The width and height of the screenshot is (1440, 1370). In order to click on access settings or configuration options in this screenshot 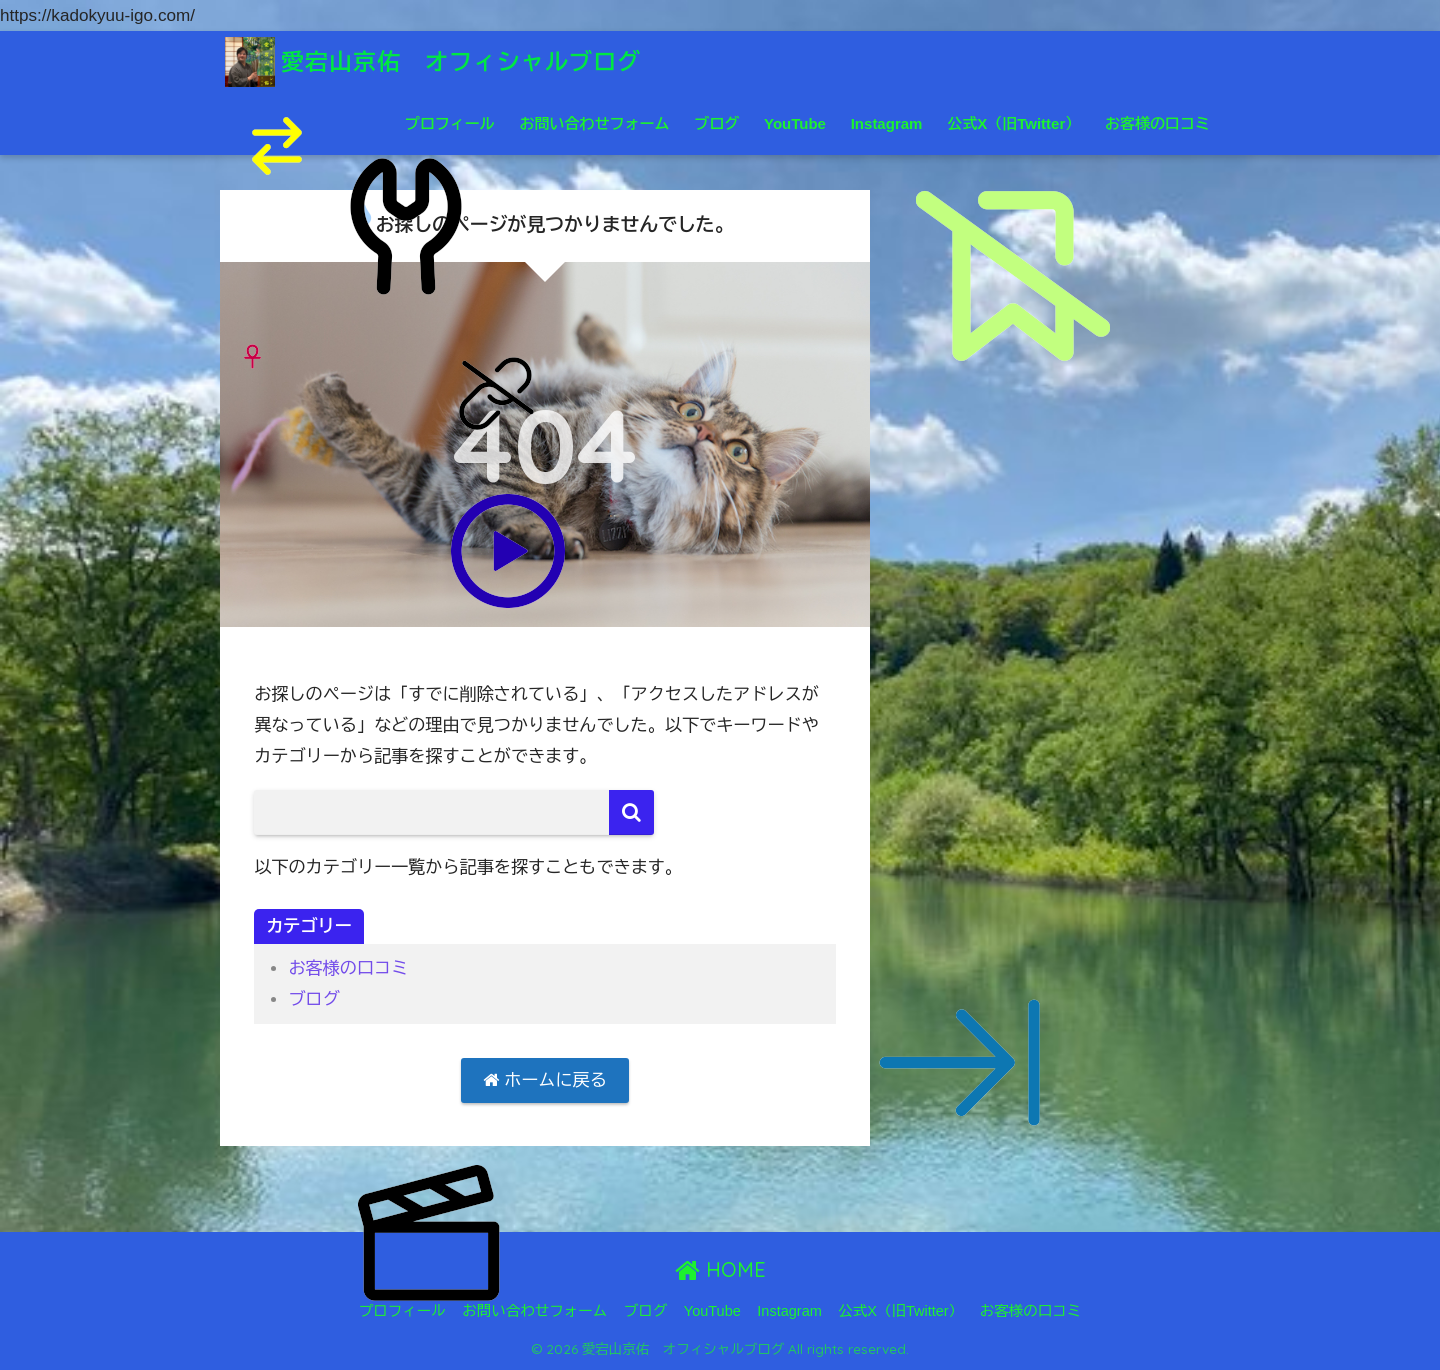, I will do `click(406, 225)`.